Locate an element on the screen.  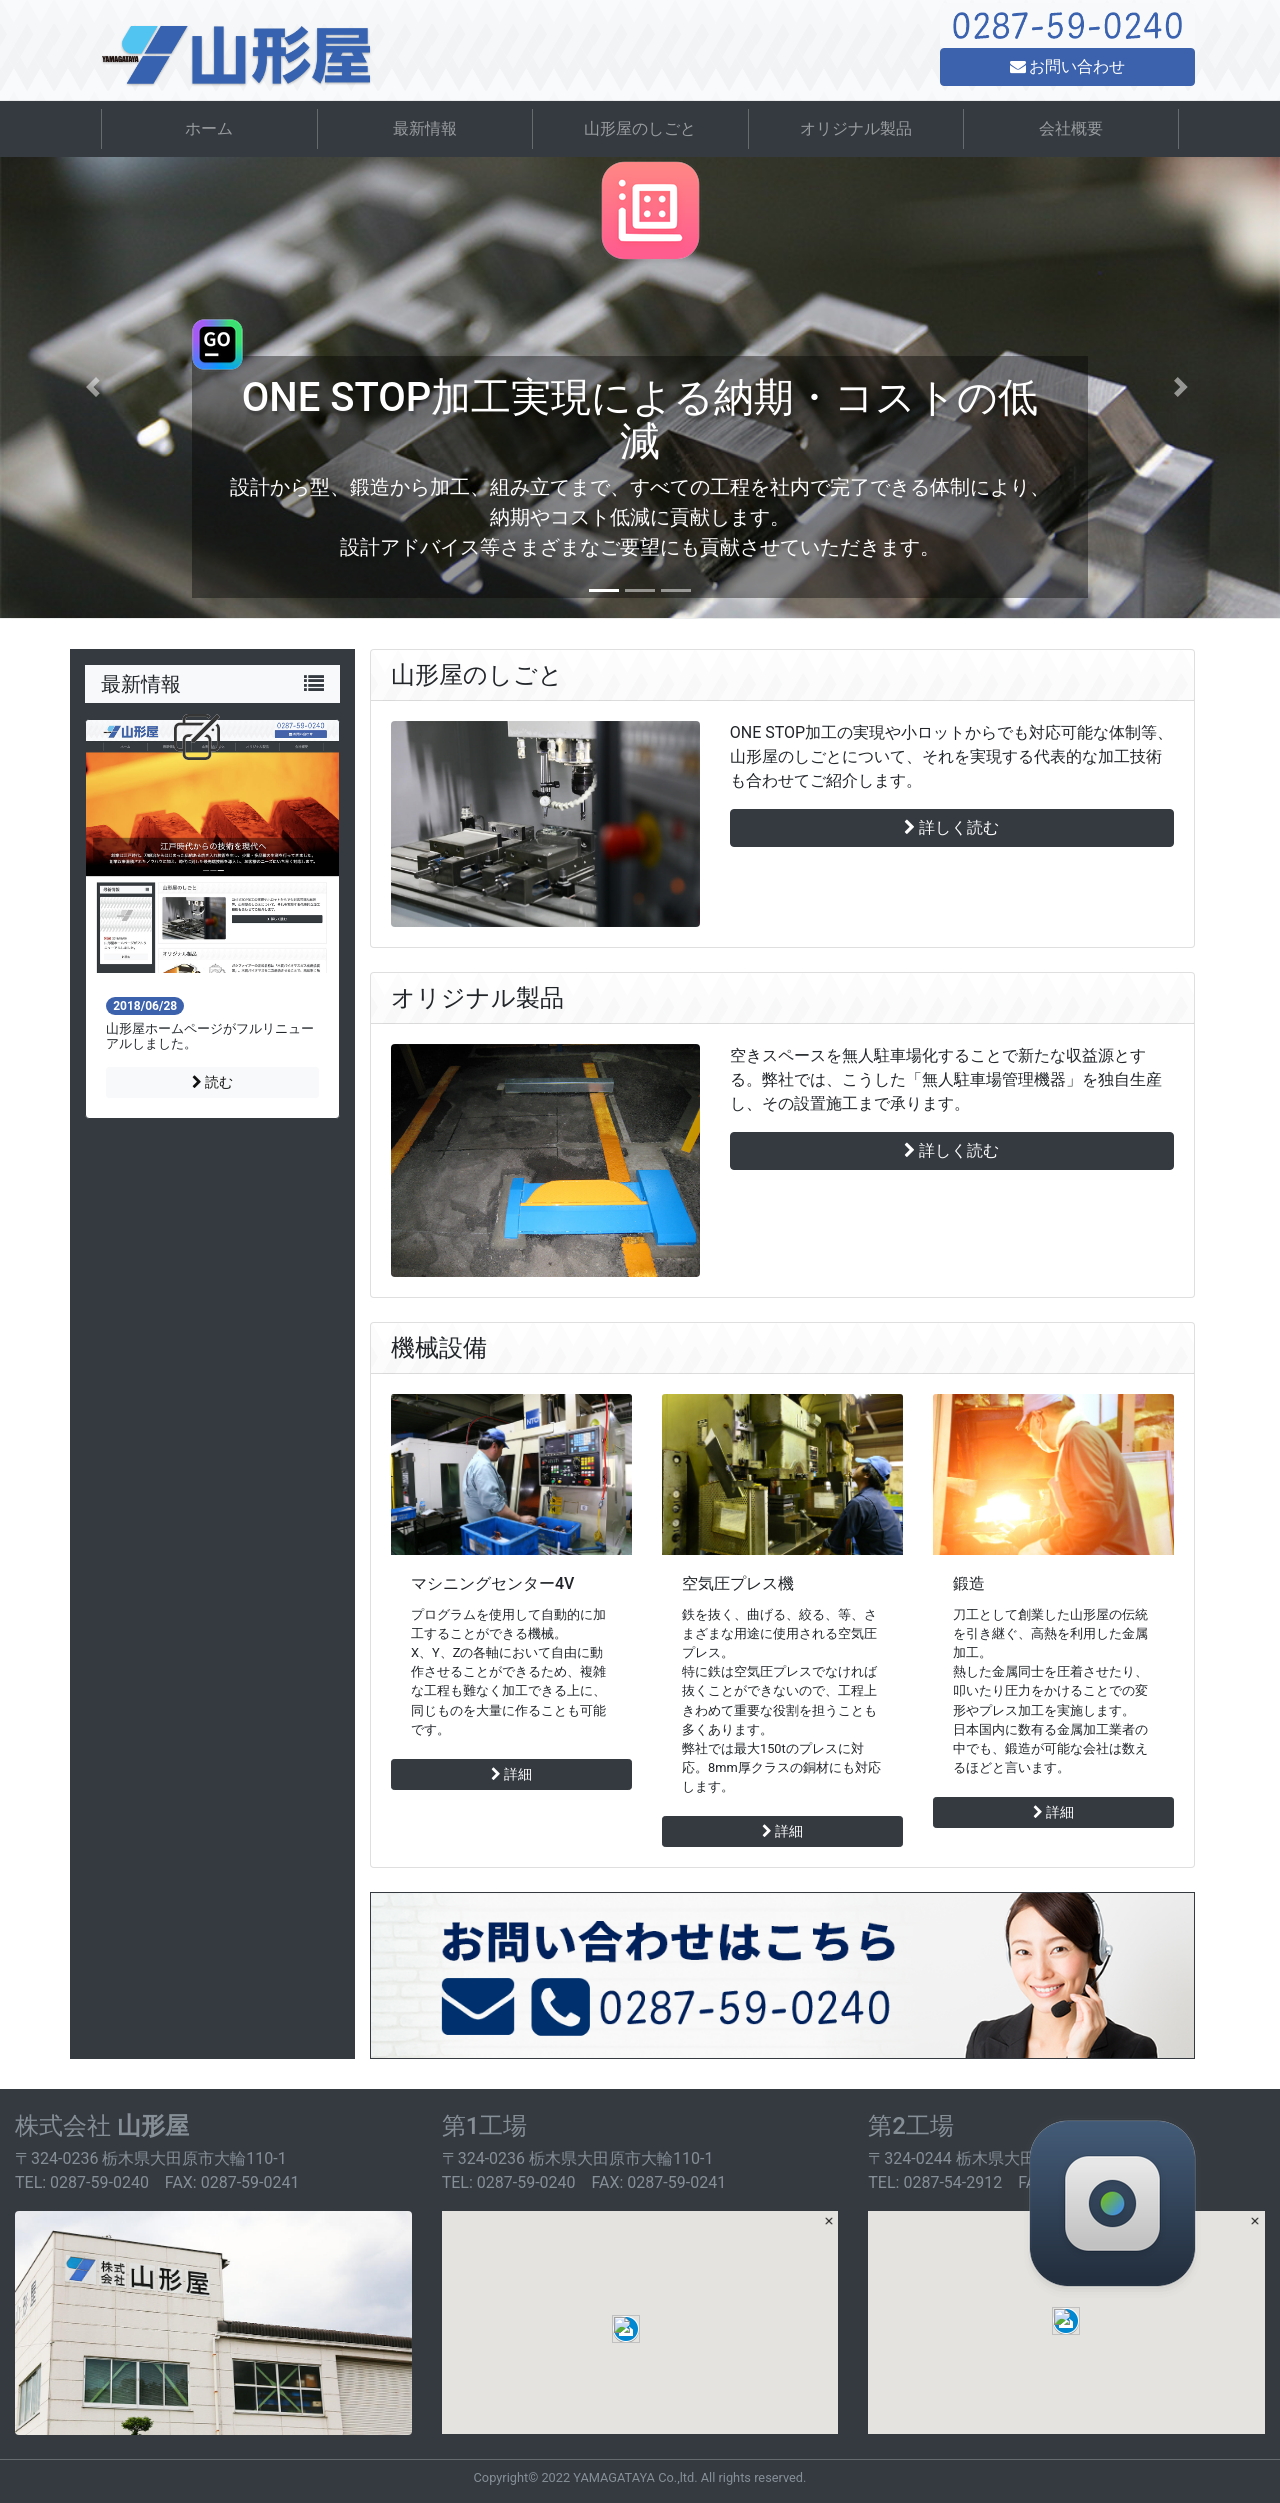
open GoLand IDE application is located at coordinates (217, 344).